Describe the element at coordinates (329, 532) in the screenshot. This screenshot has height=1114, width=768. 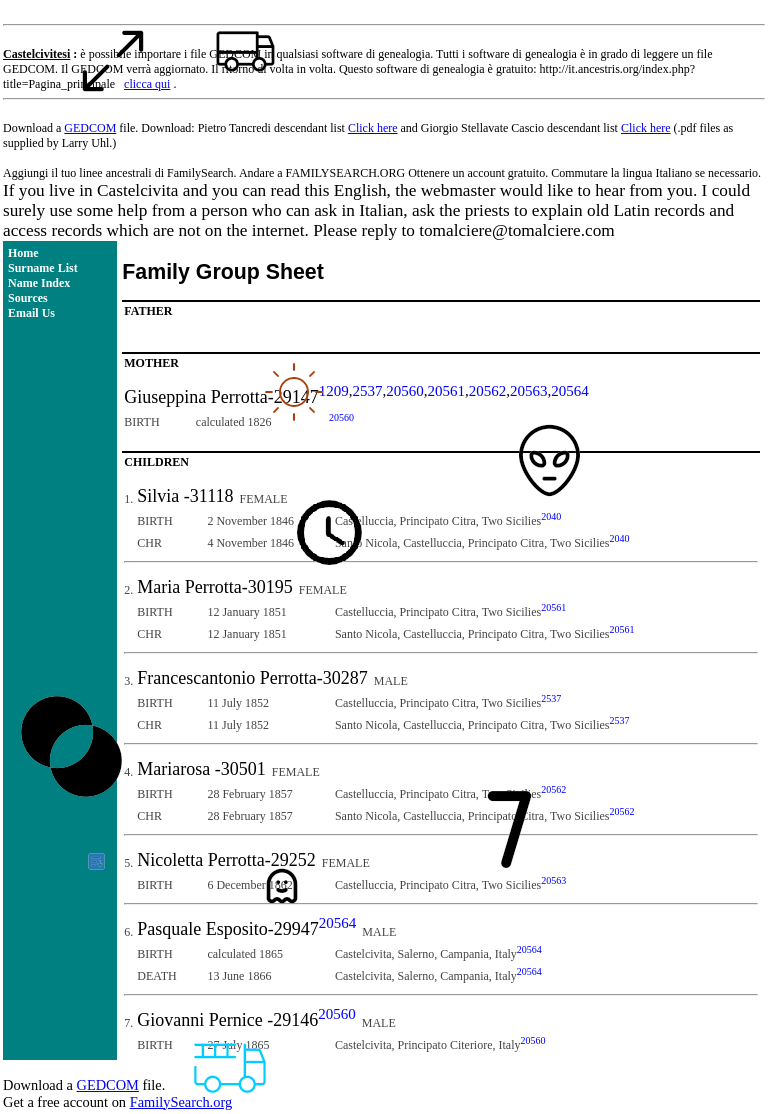
I see `view time or clock settings` at that location.